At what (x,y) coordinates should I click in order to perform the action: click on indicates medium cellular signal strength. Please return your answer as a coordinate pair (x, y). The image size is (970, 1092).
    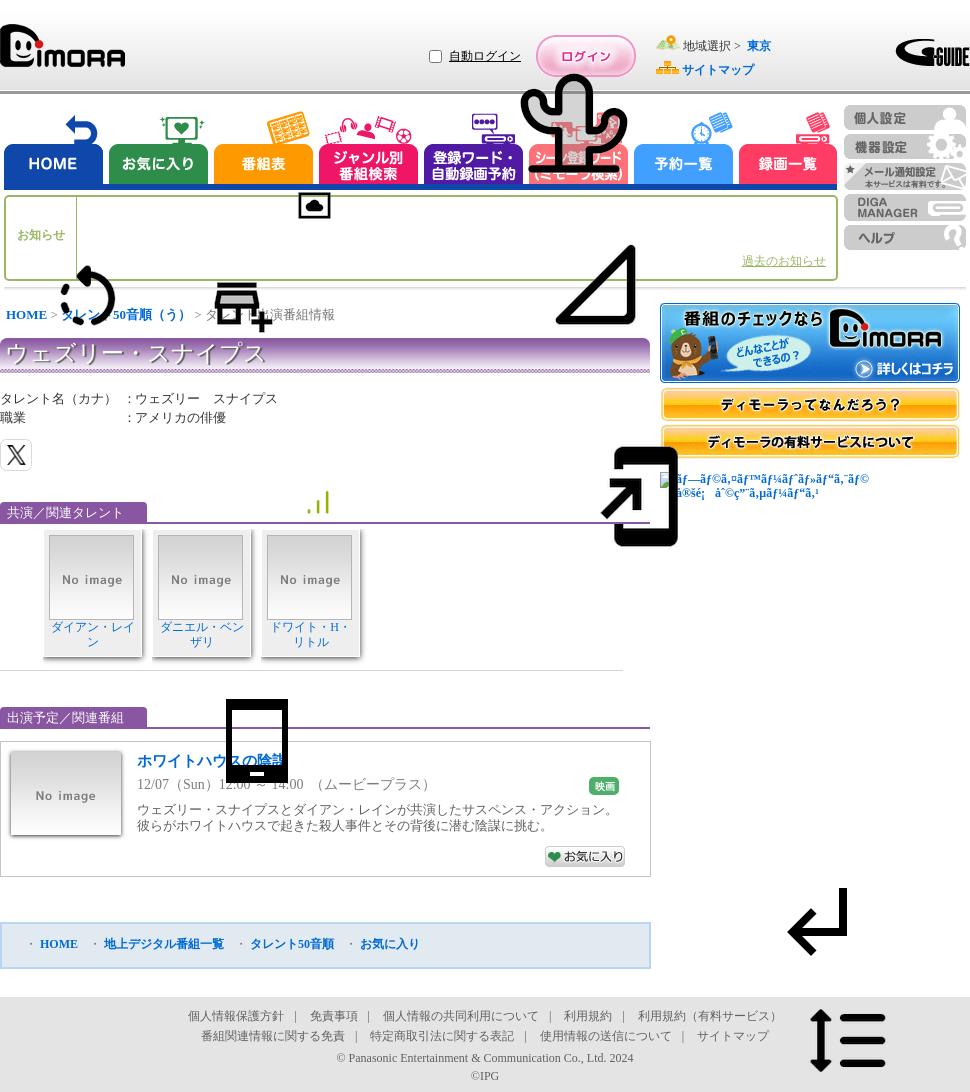
    Looking at the image, I should click on (329, 496).